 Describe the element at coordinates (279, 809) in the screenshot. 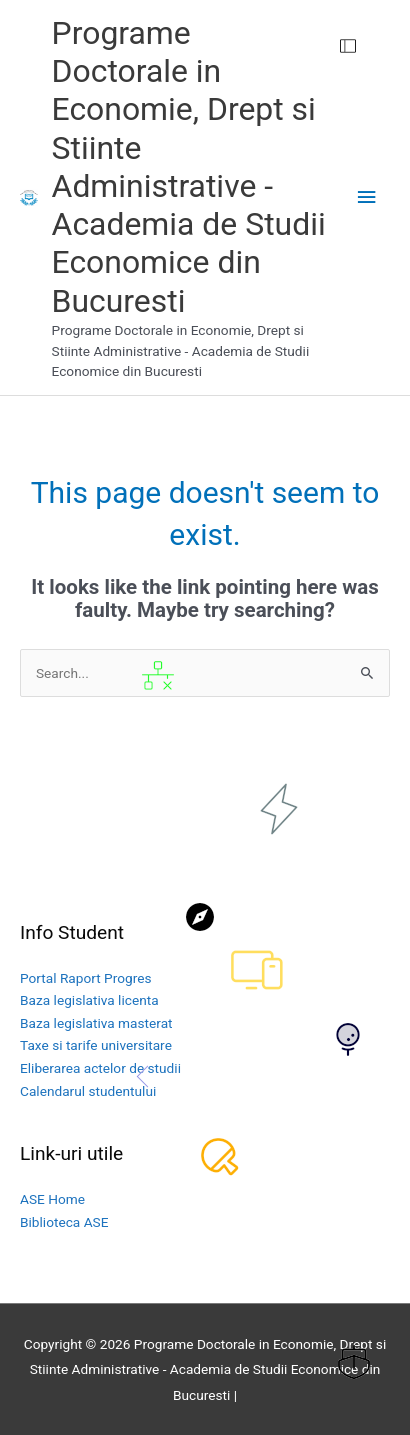

I see `indicates fast or instant action` at that location.